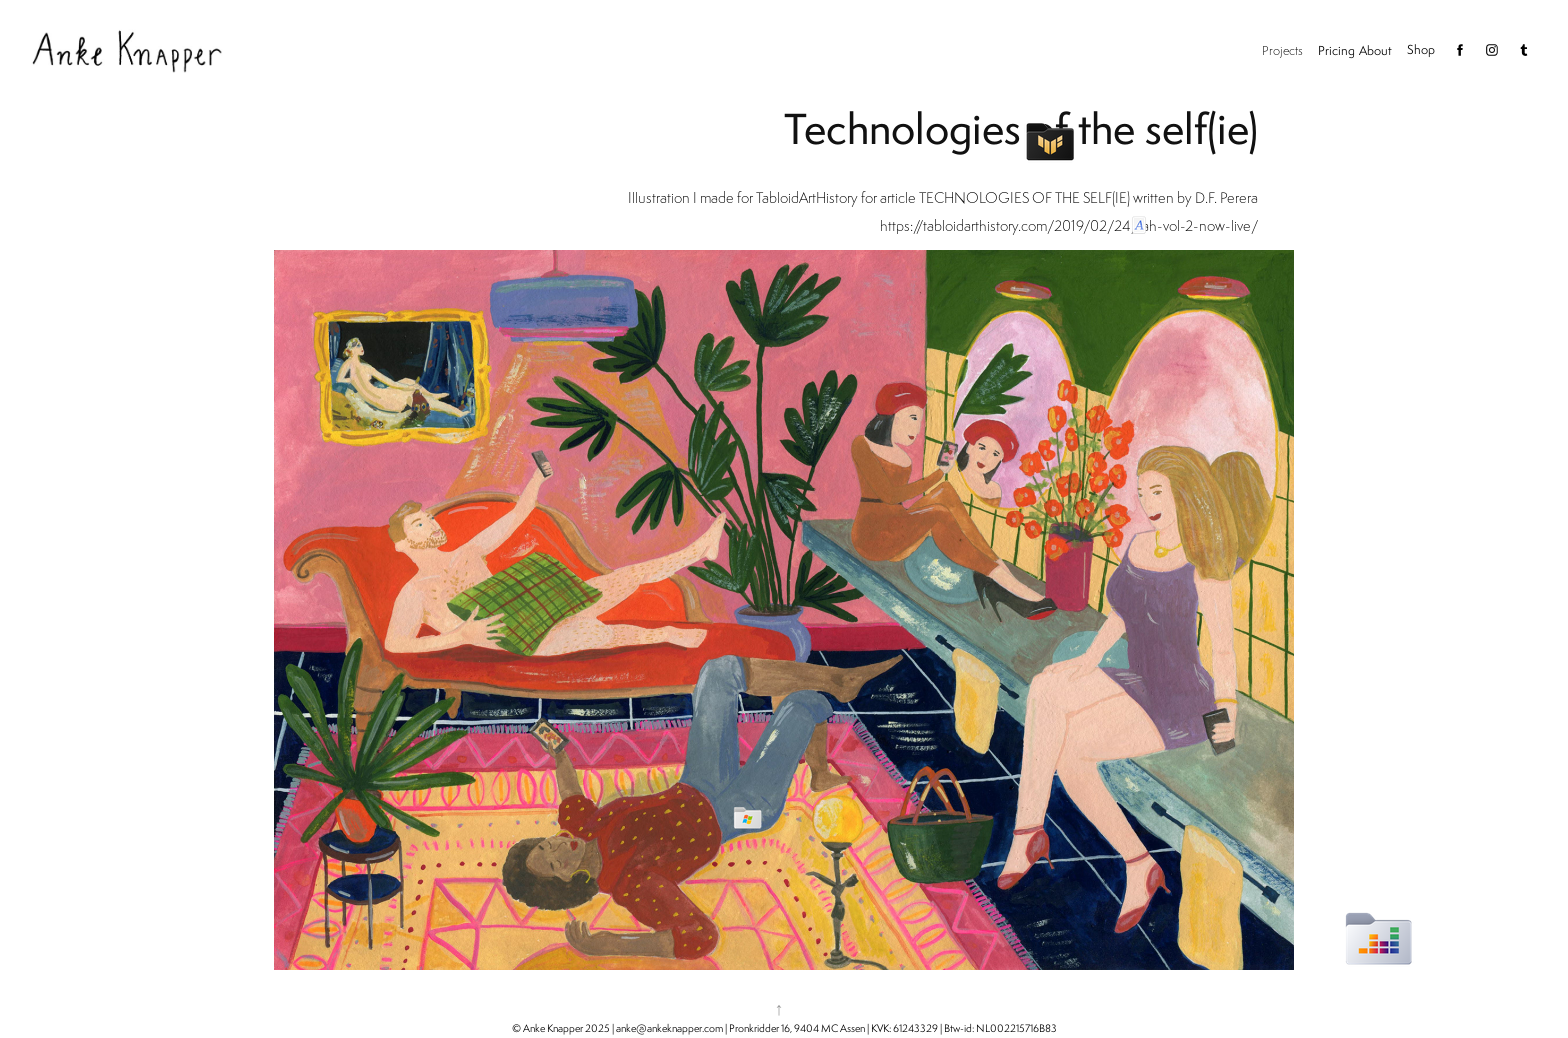  I want to click on folder for ASUS TUF gaming files or applications, so click(1050, 143).